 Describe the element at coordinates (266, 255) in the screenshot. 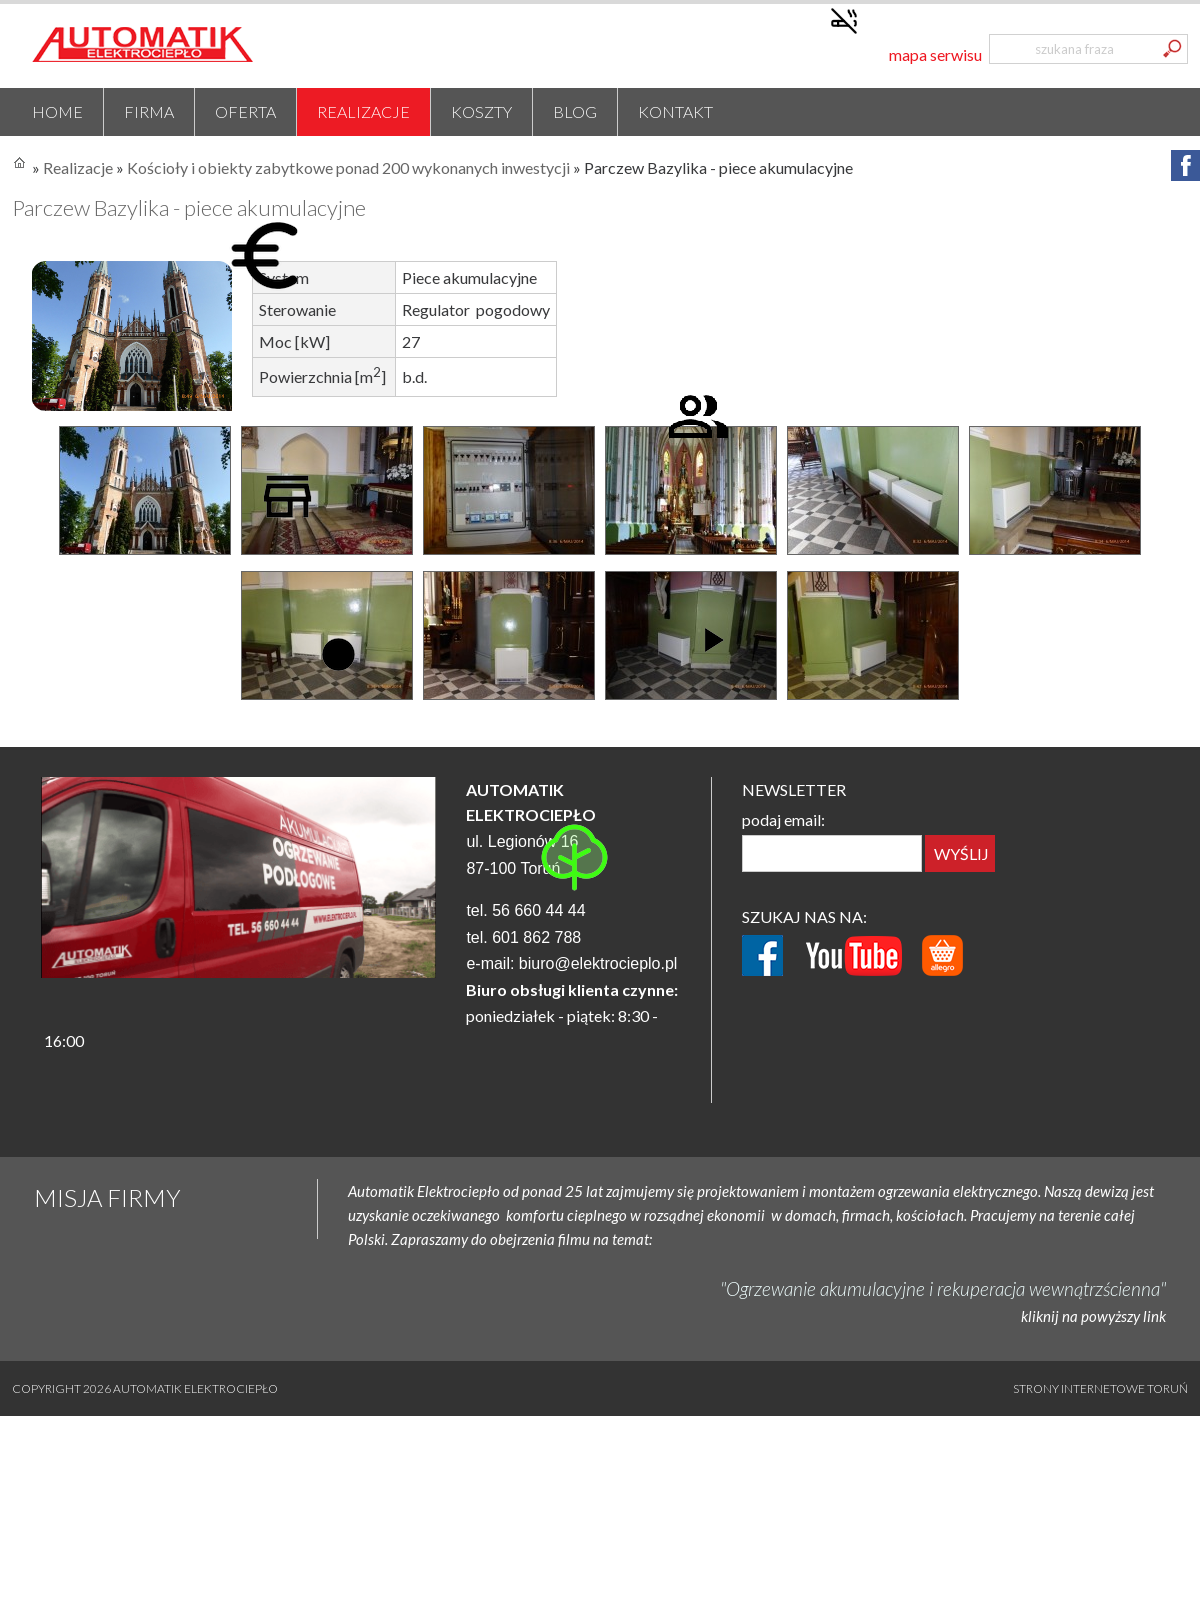

I see `view price in euros` at that location.